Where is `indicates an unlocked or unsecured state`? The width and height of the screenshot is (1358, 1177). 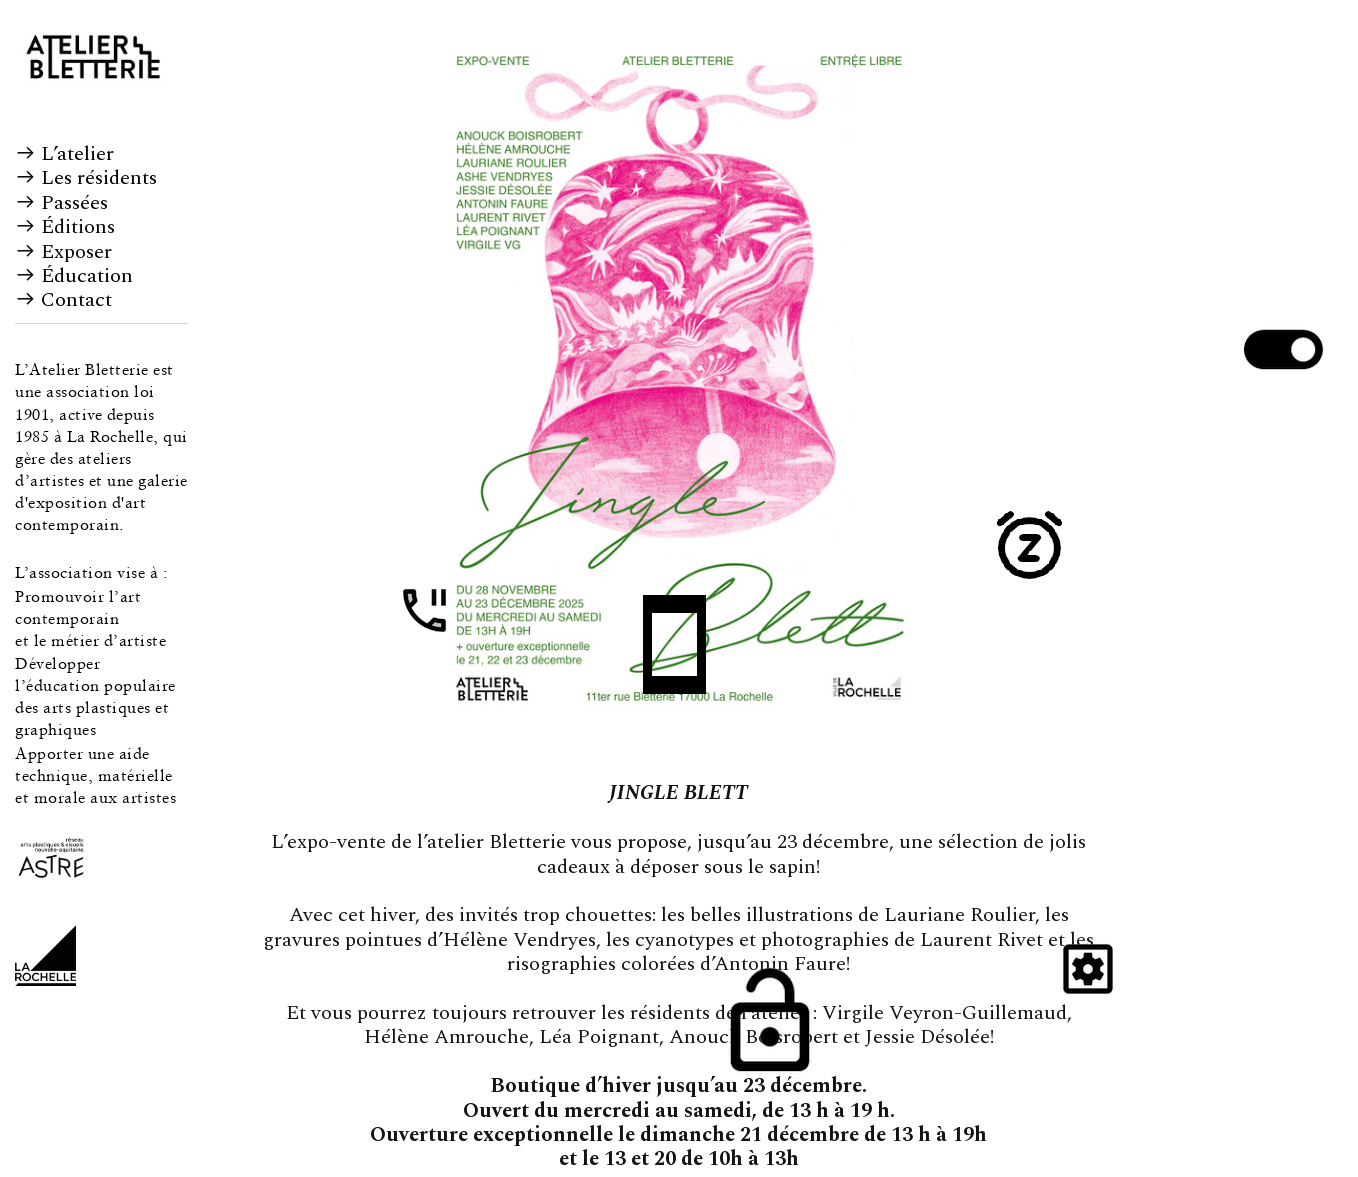 indicates an unlocked or unsecured state is located at coordinates (770, 1022).